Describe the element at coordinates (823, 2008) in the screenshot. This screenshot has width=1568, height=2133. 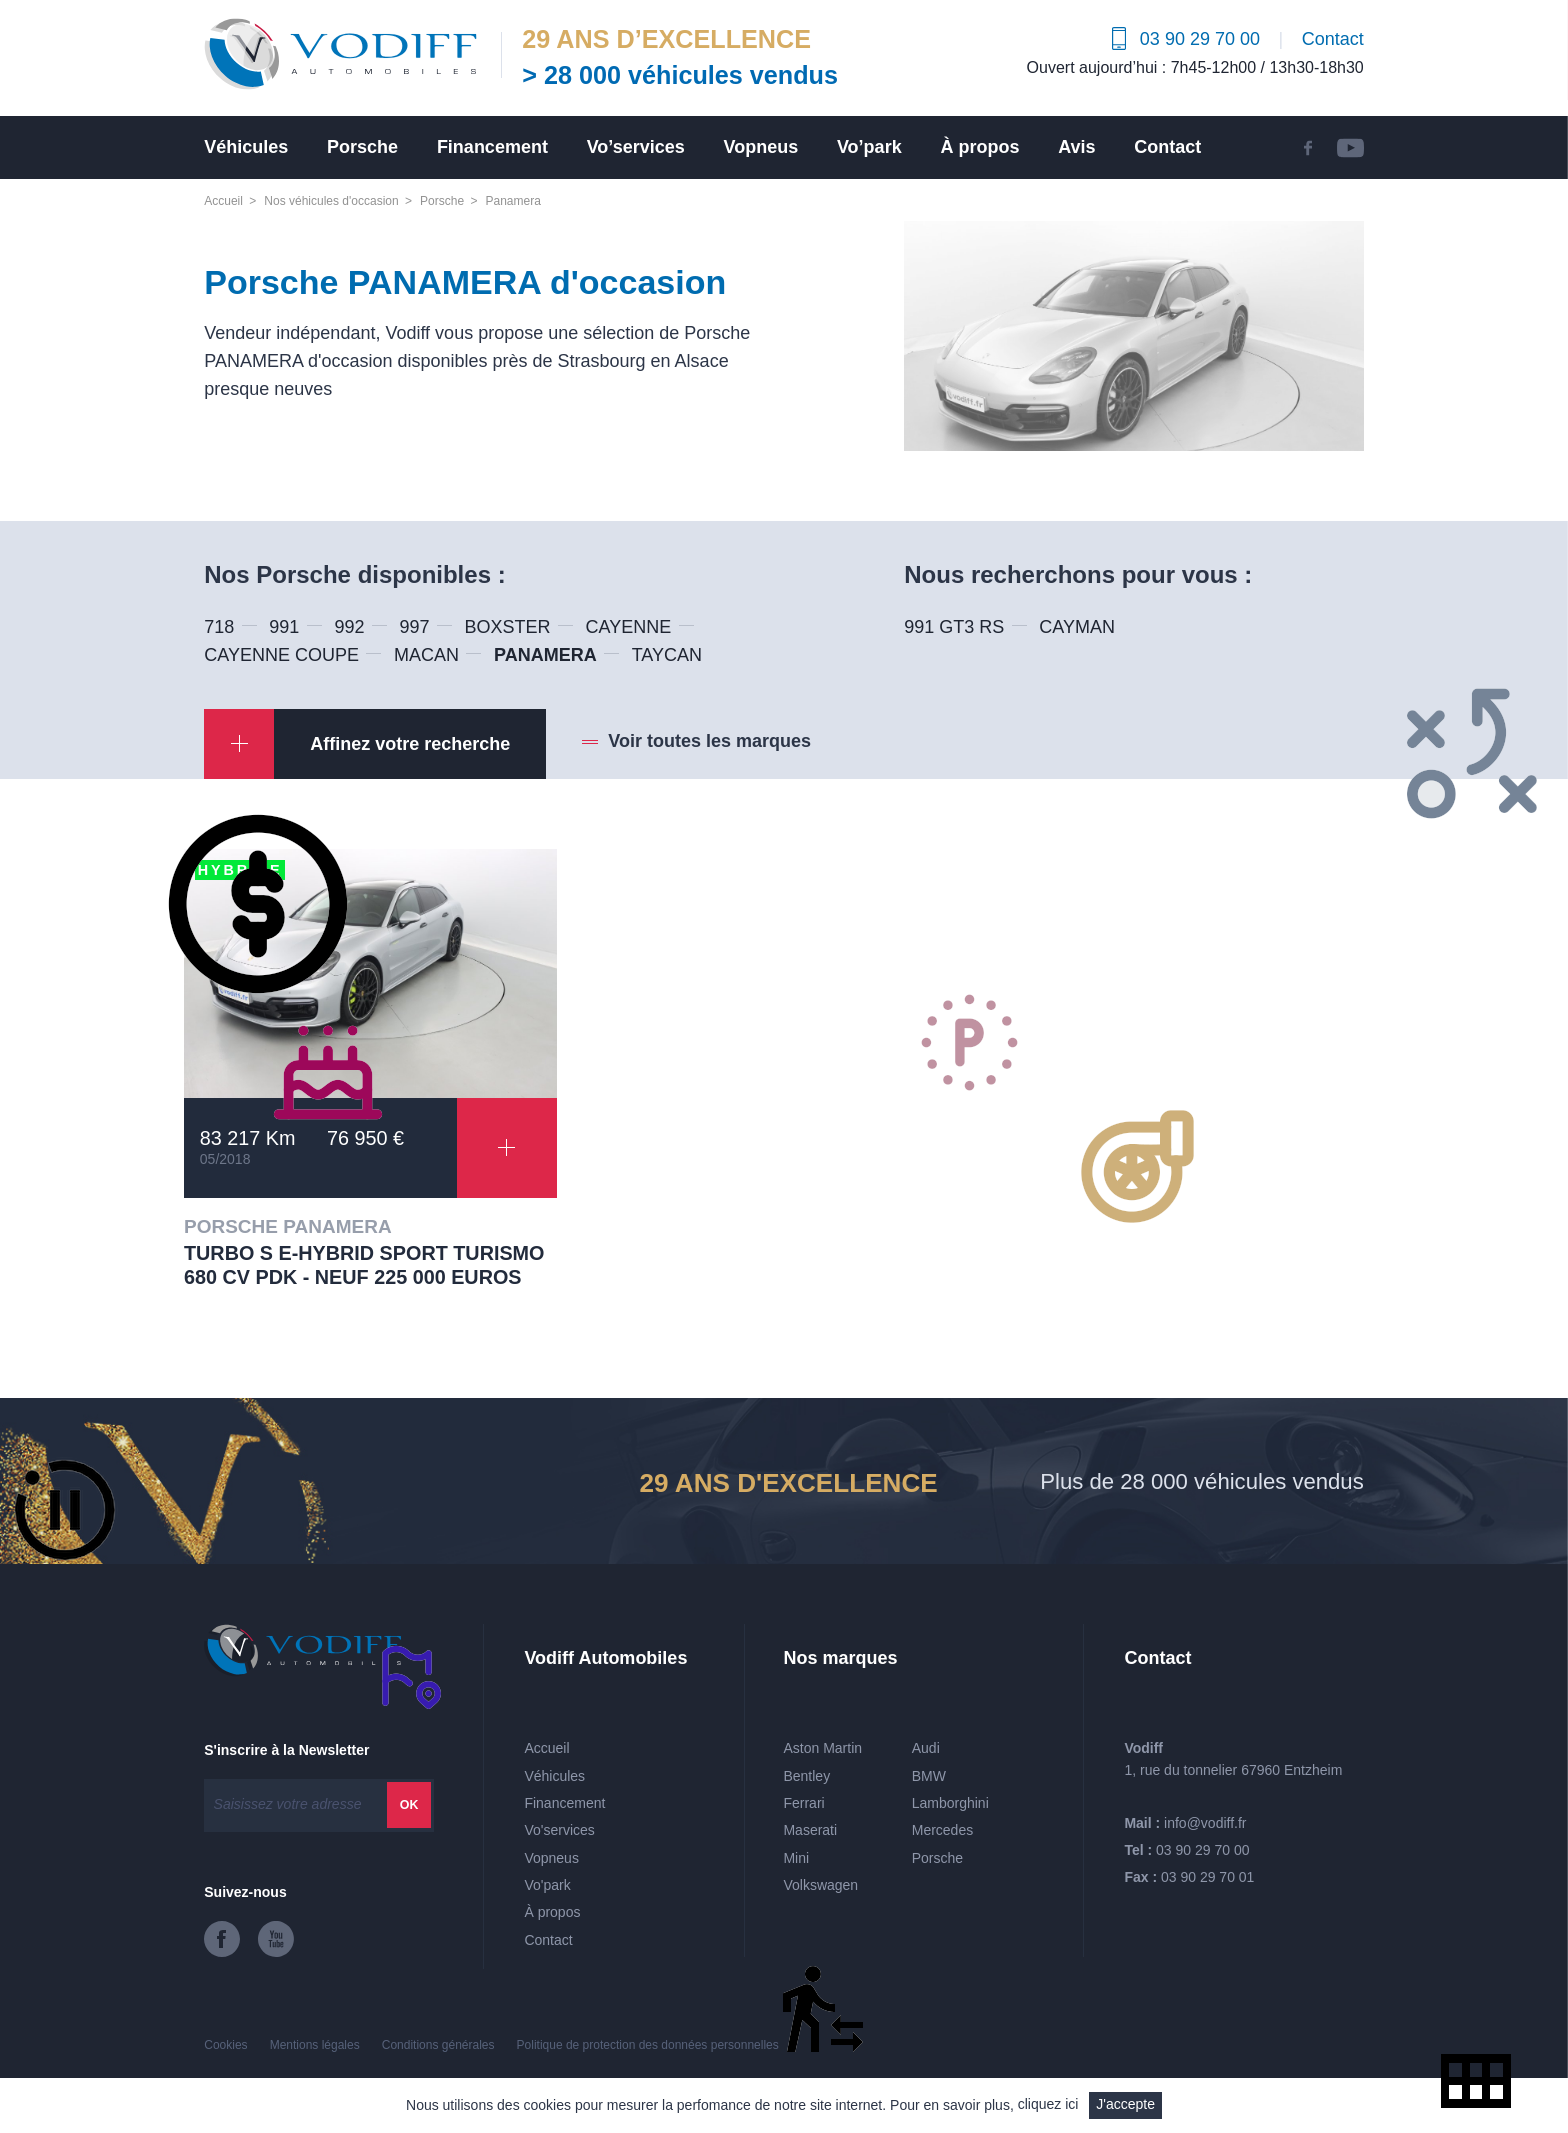
I see `transfer between transit lines at this station` at that location.